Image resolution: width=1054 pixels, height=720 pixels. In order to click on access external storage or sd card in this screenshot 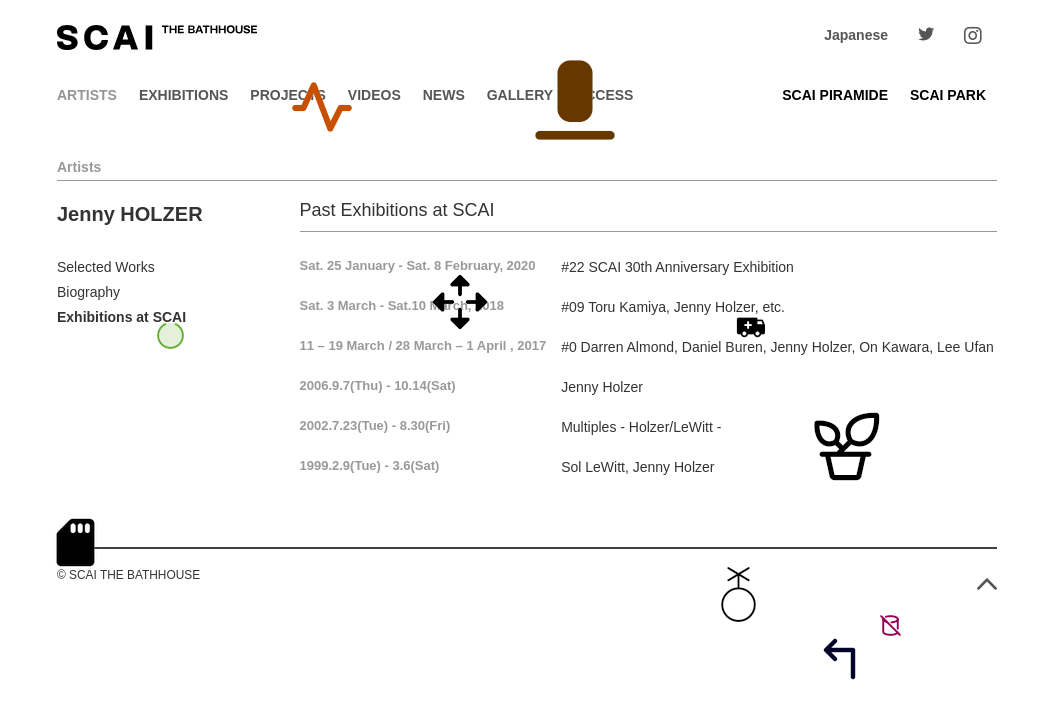, I will do `click(75, 542)`.